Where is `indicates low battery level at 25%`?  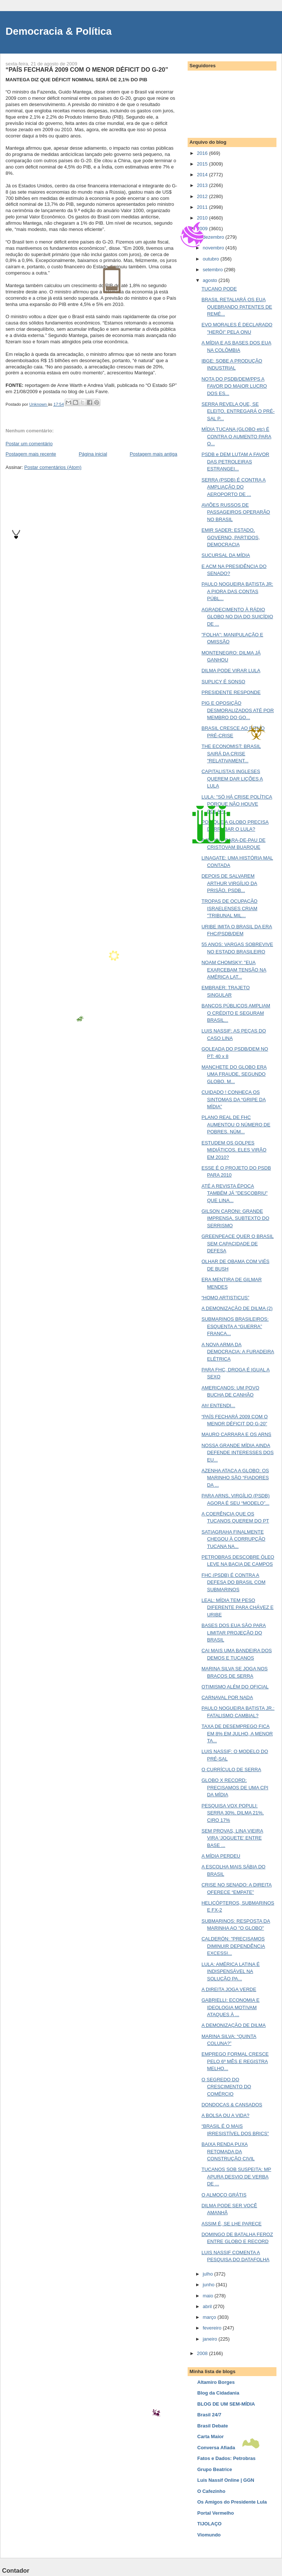 indicates low battery level at 25% is located at coordinates (112, 280).